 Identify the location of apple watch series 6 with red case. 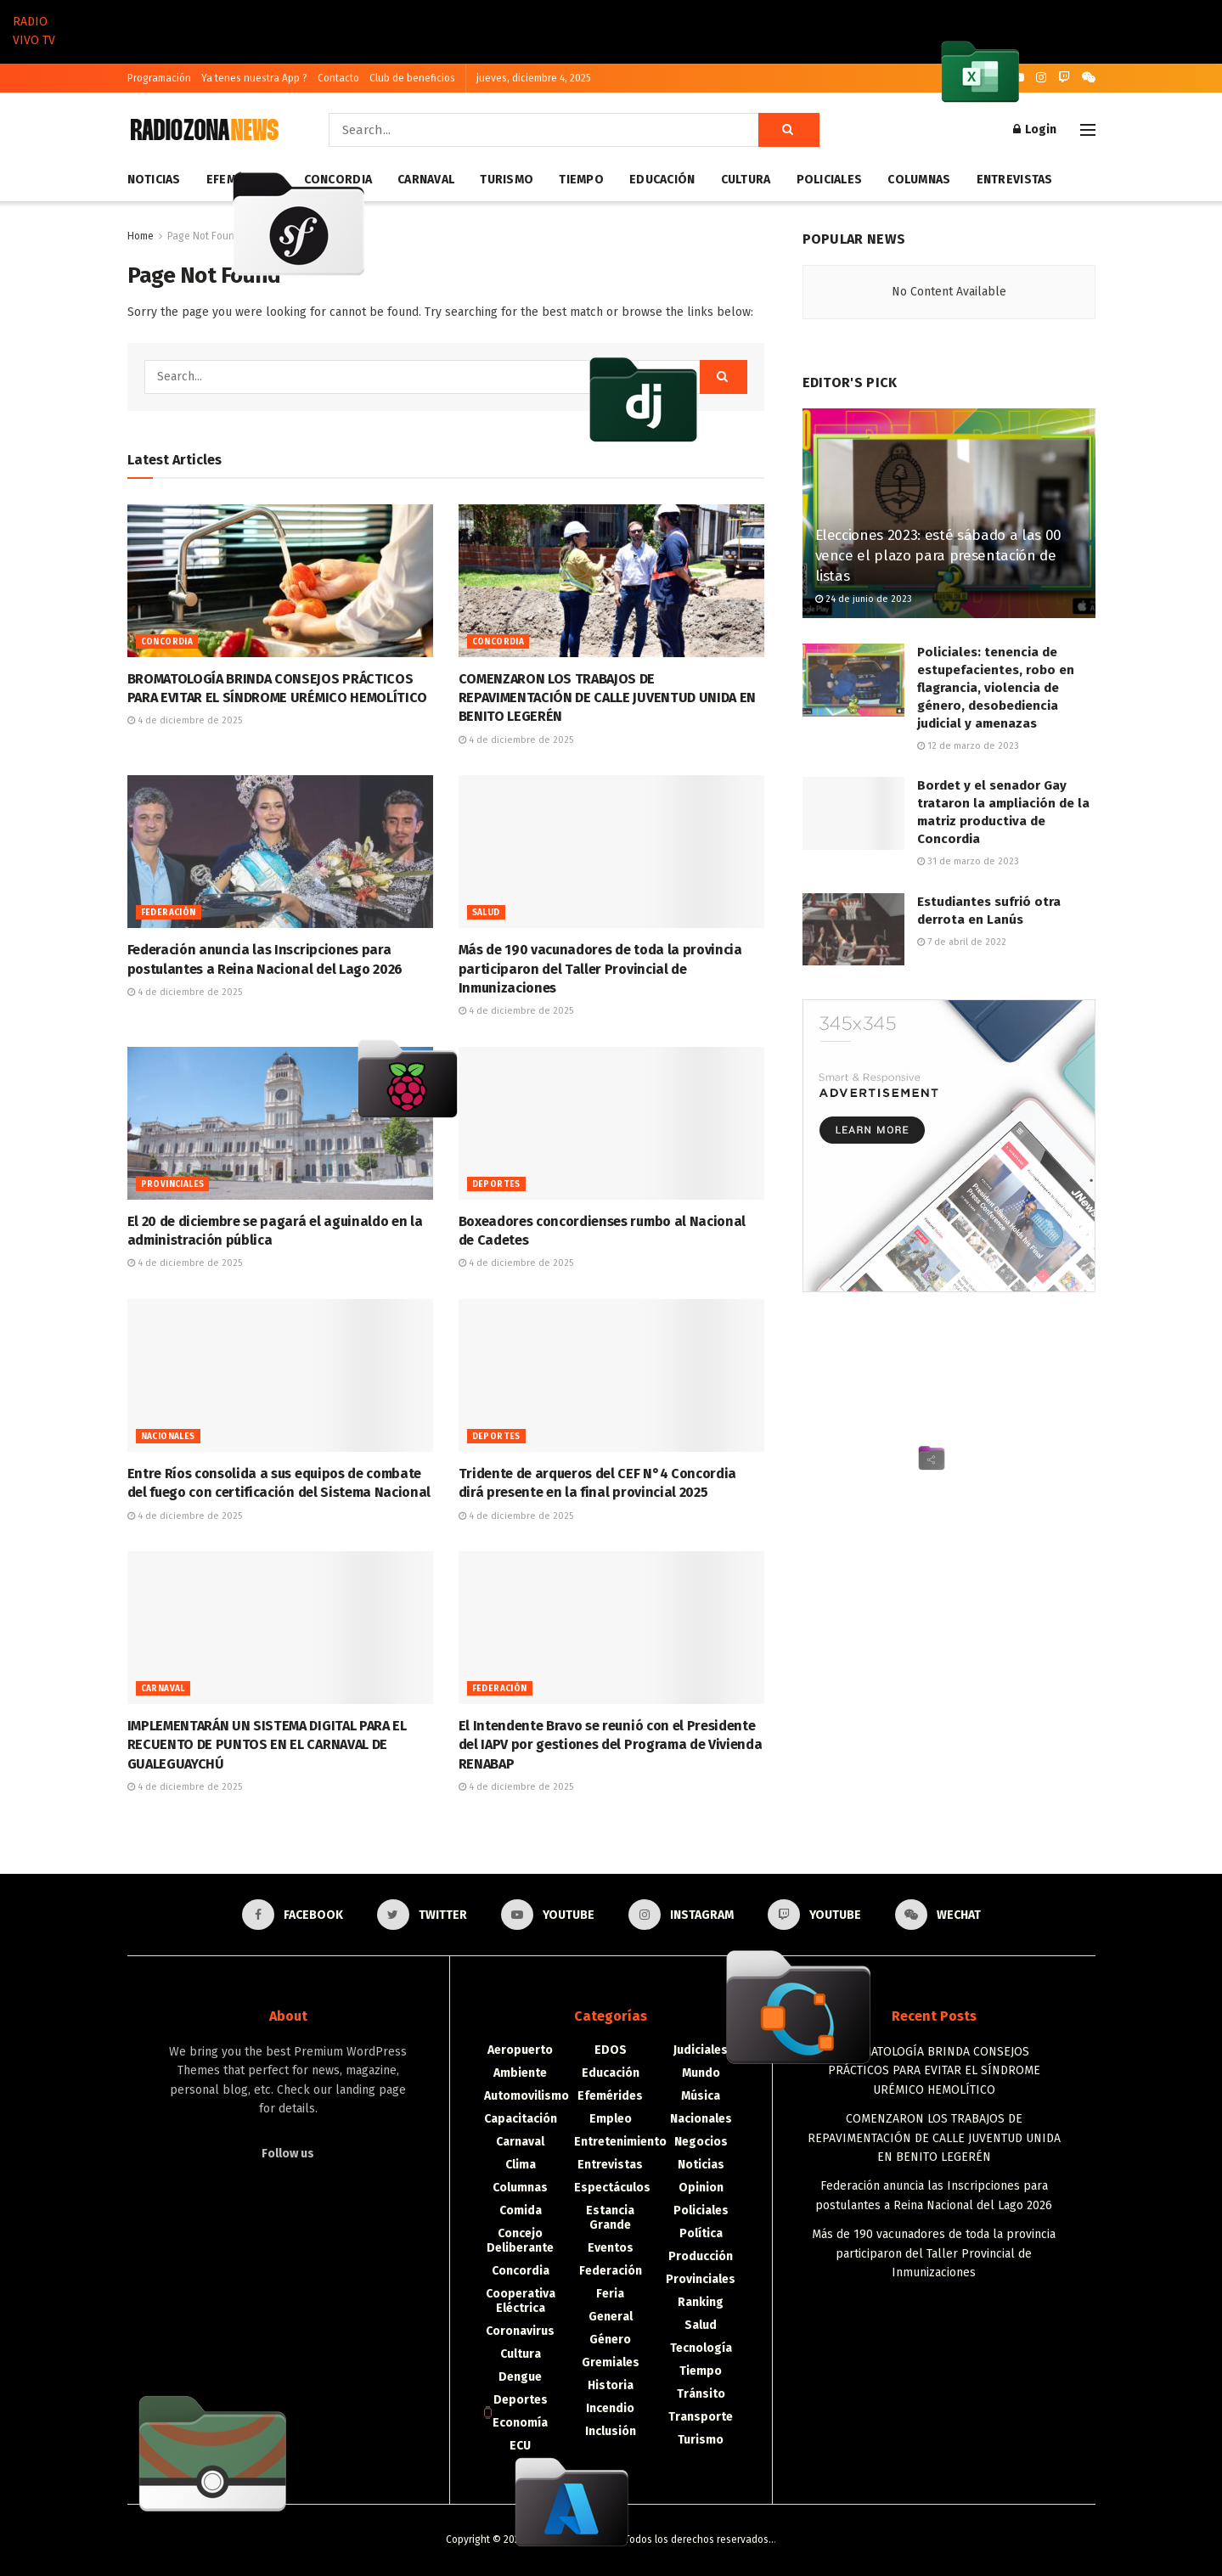
(487, 2412).